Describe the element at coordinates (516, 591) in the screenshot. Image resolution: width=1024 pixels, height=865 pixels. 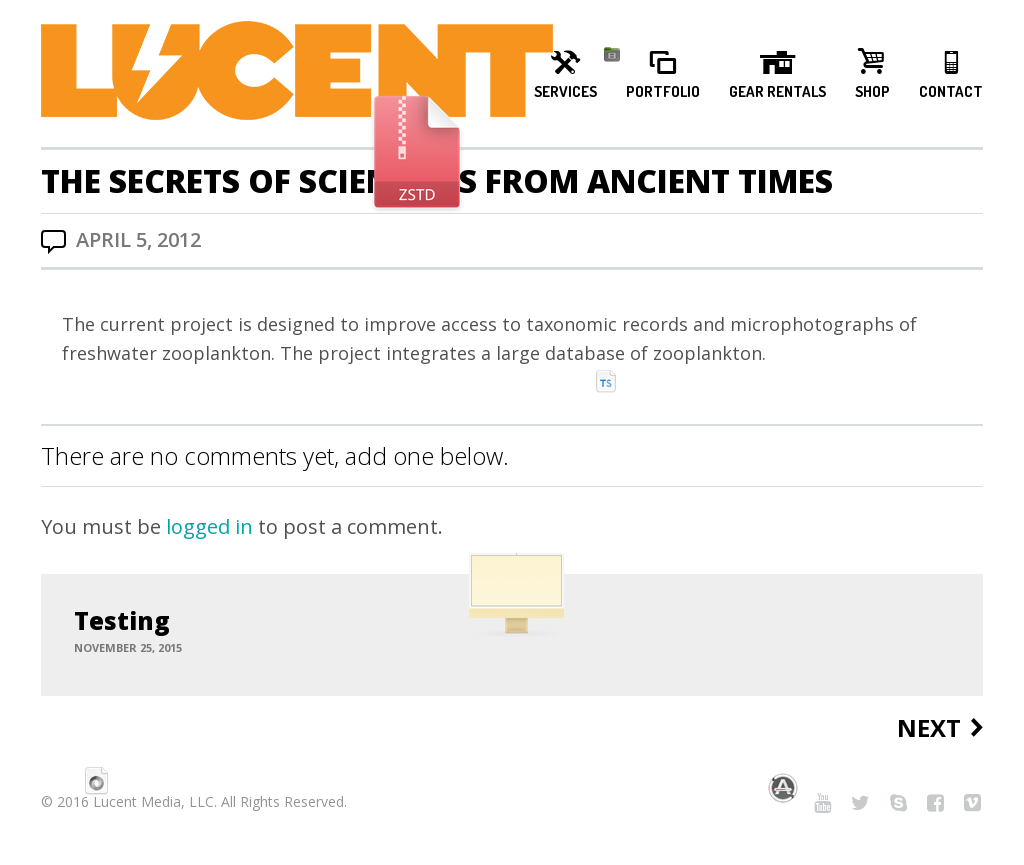
I see `select yellow iMac as device type` at that location.